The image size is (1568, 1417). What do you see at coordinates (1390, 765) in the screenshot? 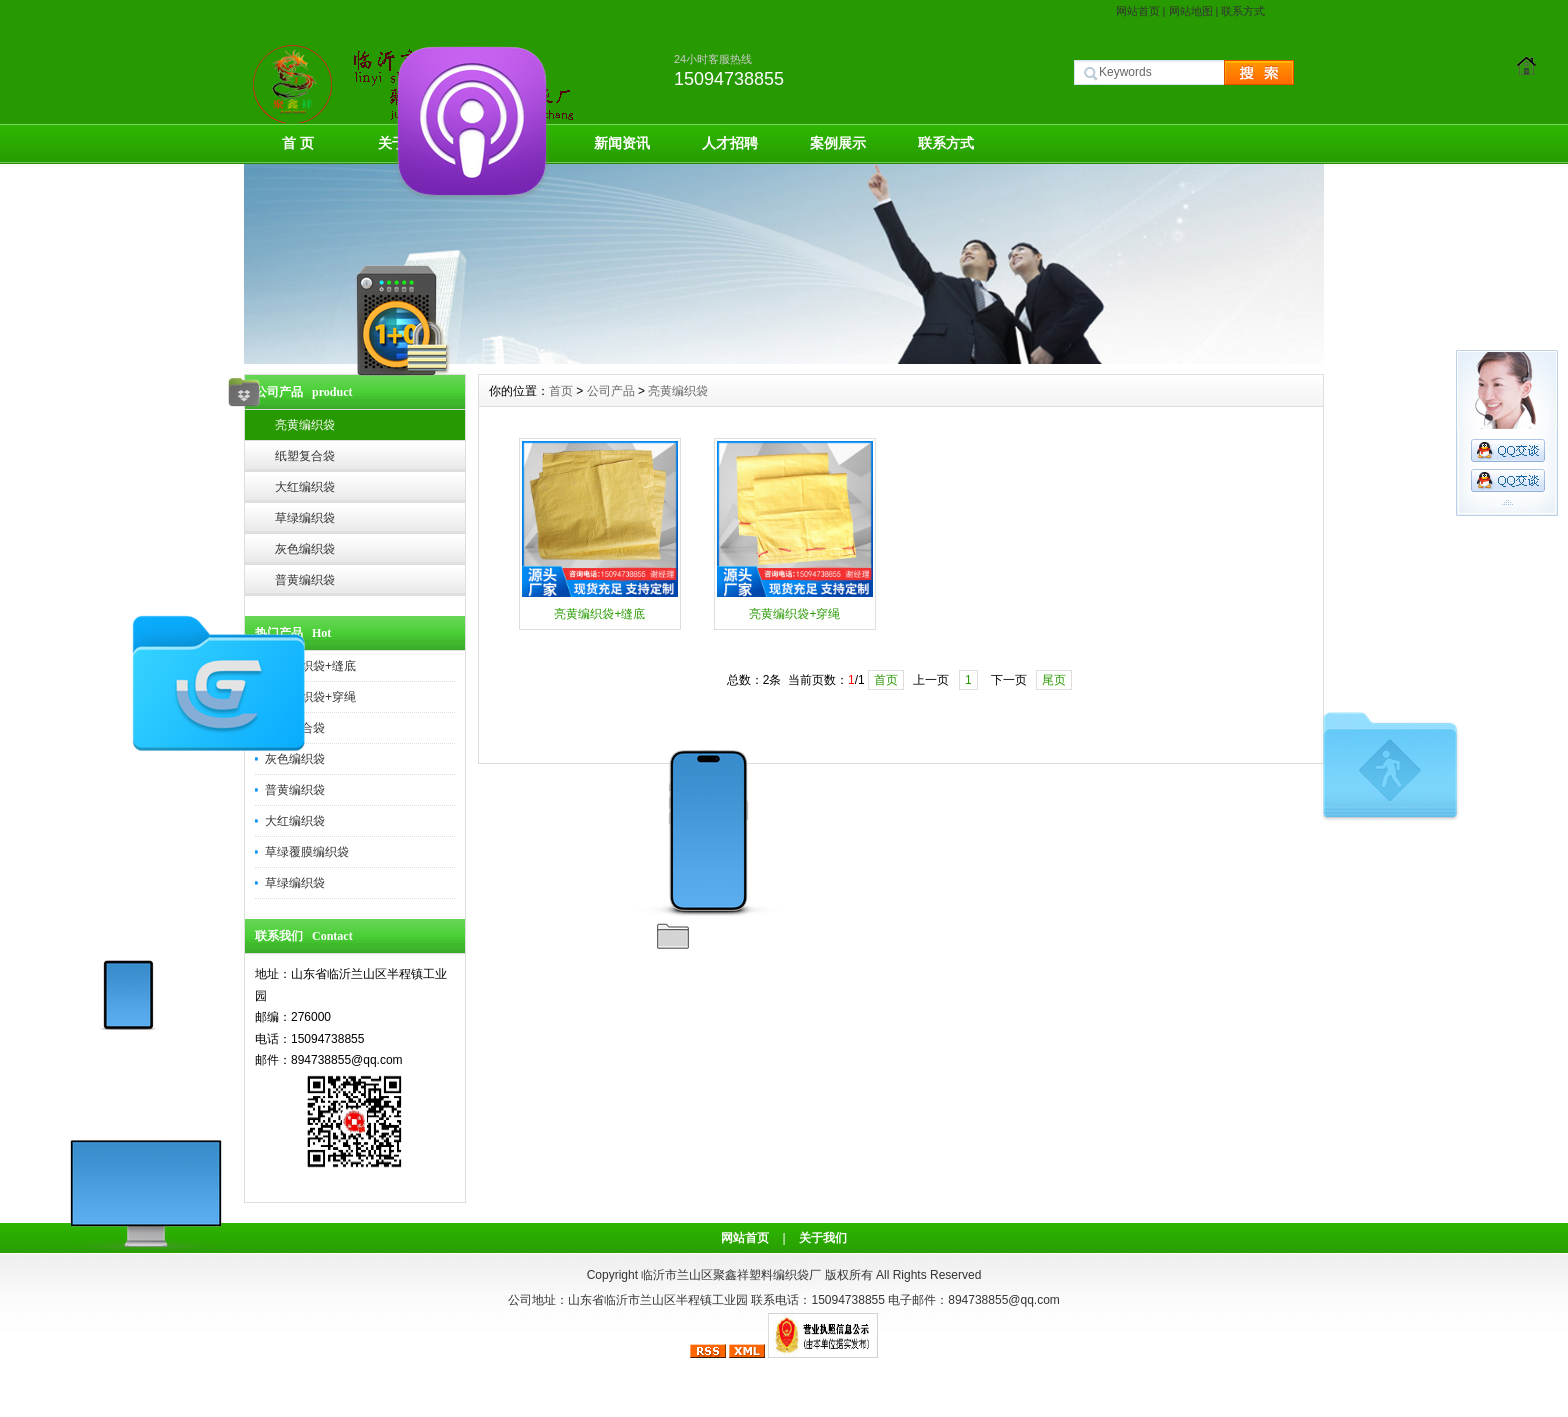
I see `access the public folder for shared files` at bounding box center [1390, 765].